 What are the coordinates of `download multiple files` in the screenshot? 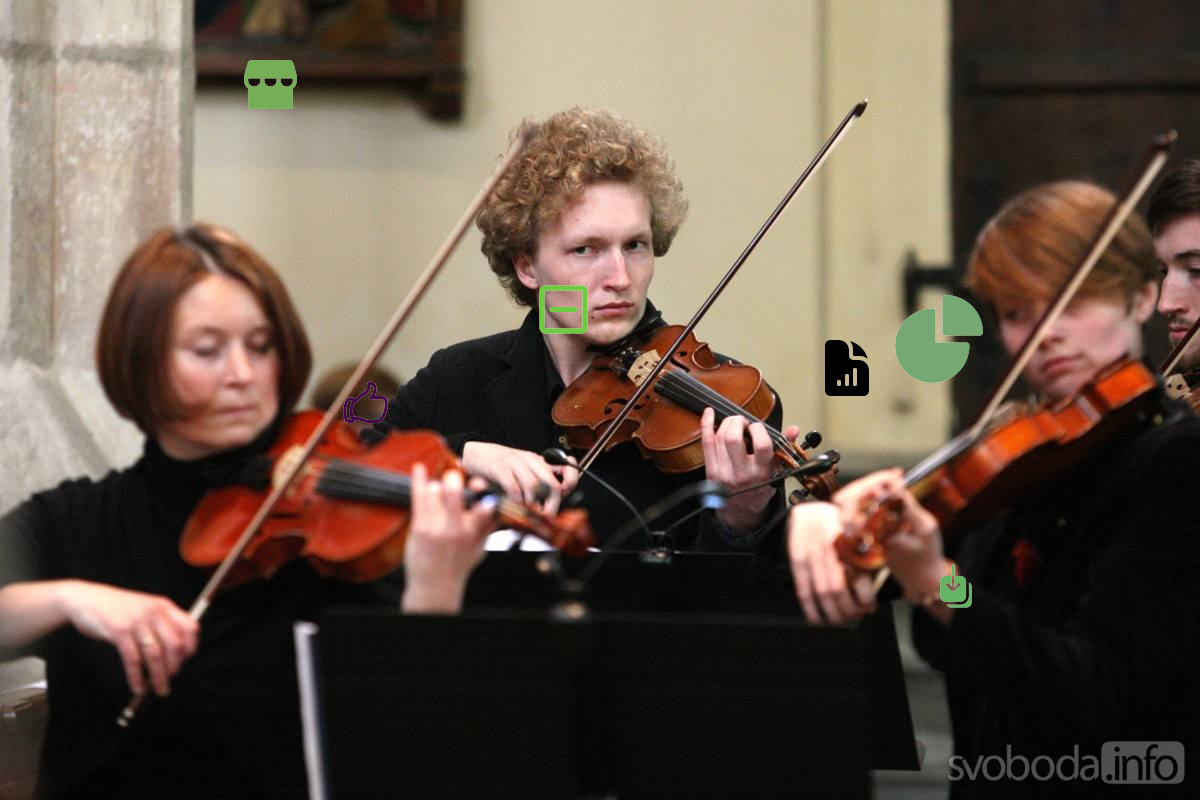 It's located at (956, 586).